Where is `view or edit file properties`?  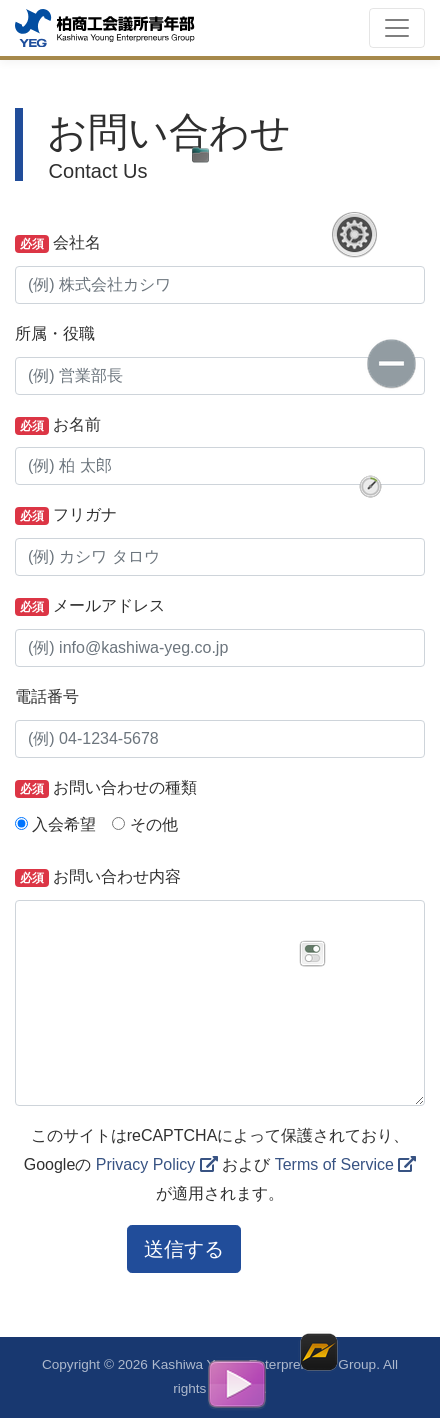 view or edit file properties is located at coordinates (354, 234).